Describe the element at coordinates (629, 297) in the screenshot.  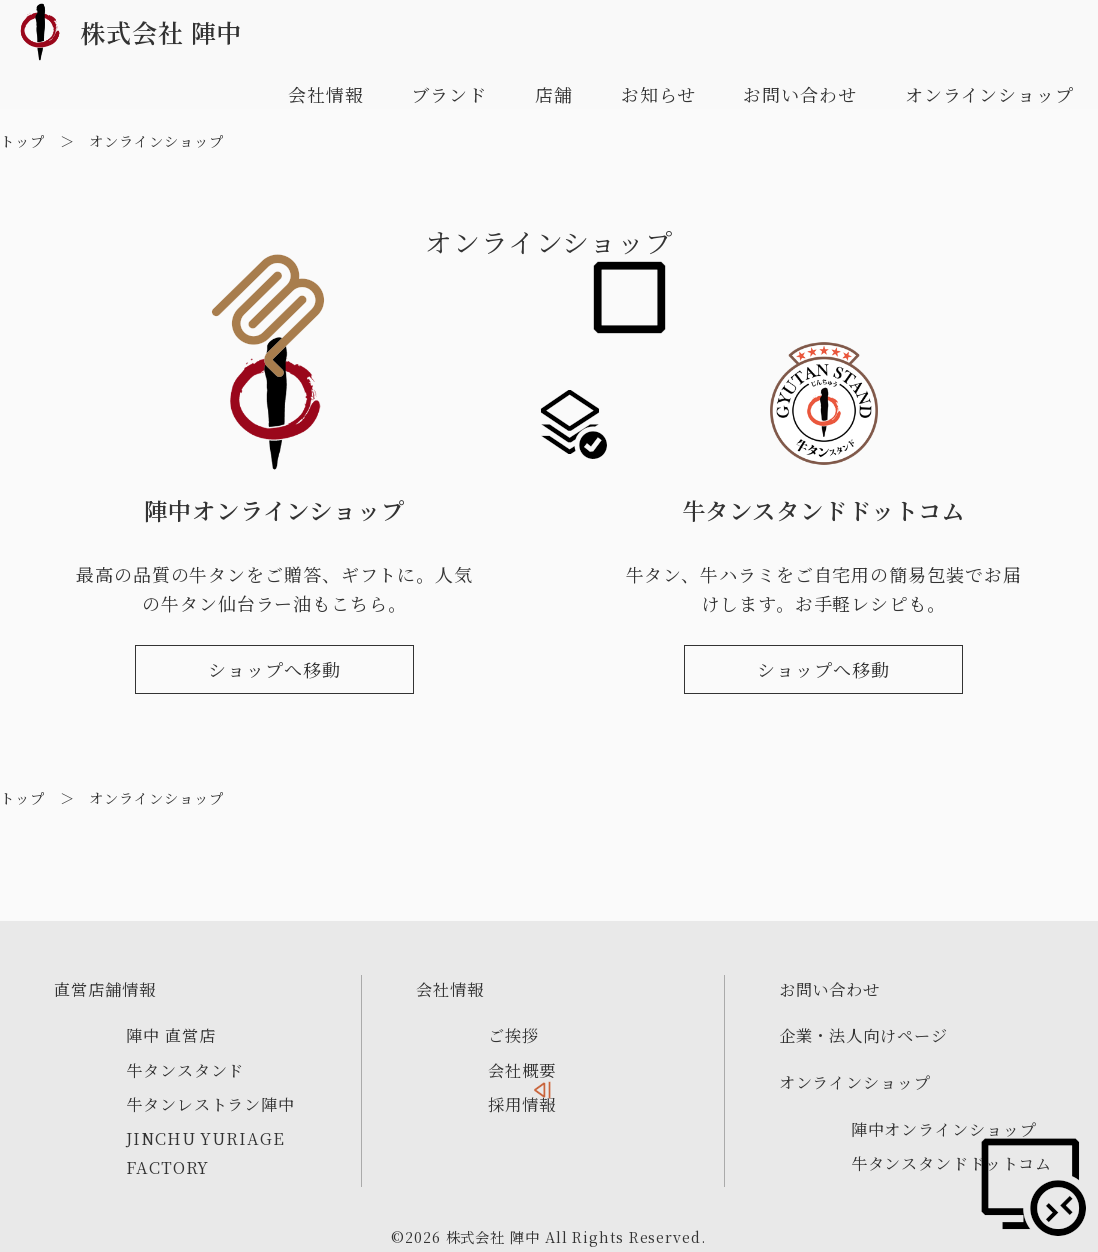
I see `stop or halt a running process` at that location.